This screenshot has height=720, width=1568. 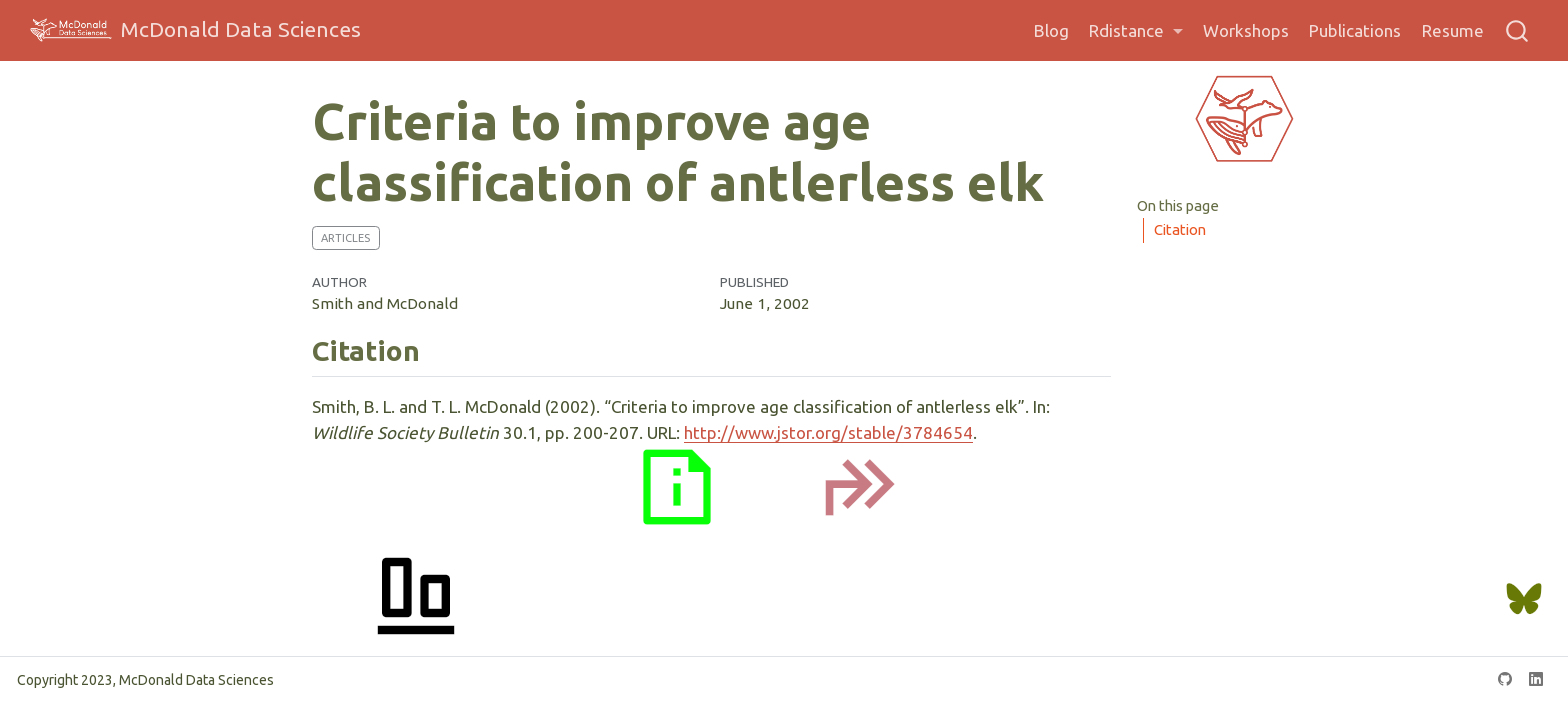 I want to click on align items to the bottom of a container, so click(x=416, y=596).